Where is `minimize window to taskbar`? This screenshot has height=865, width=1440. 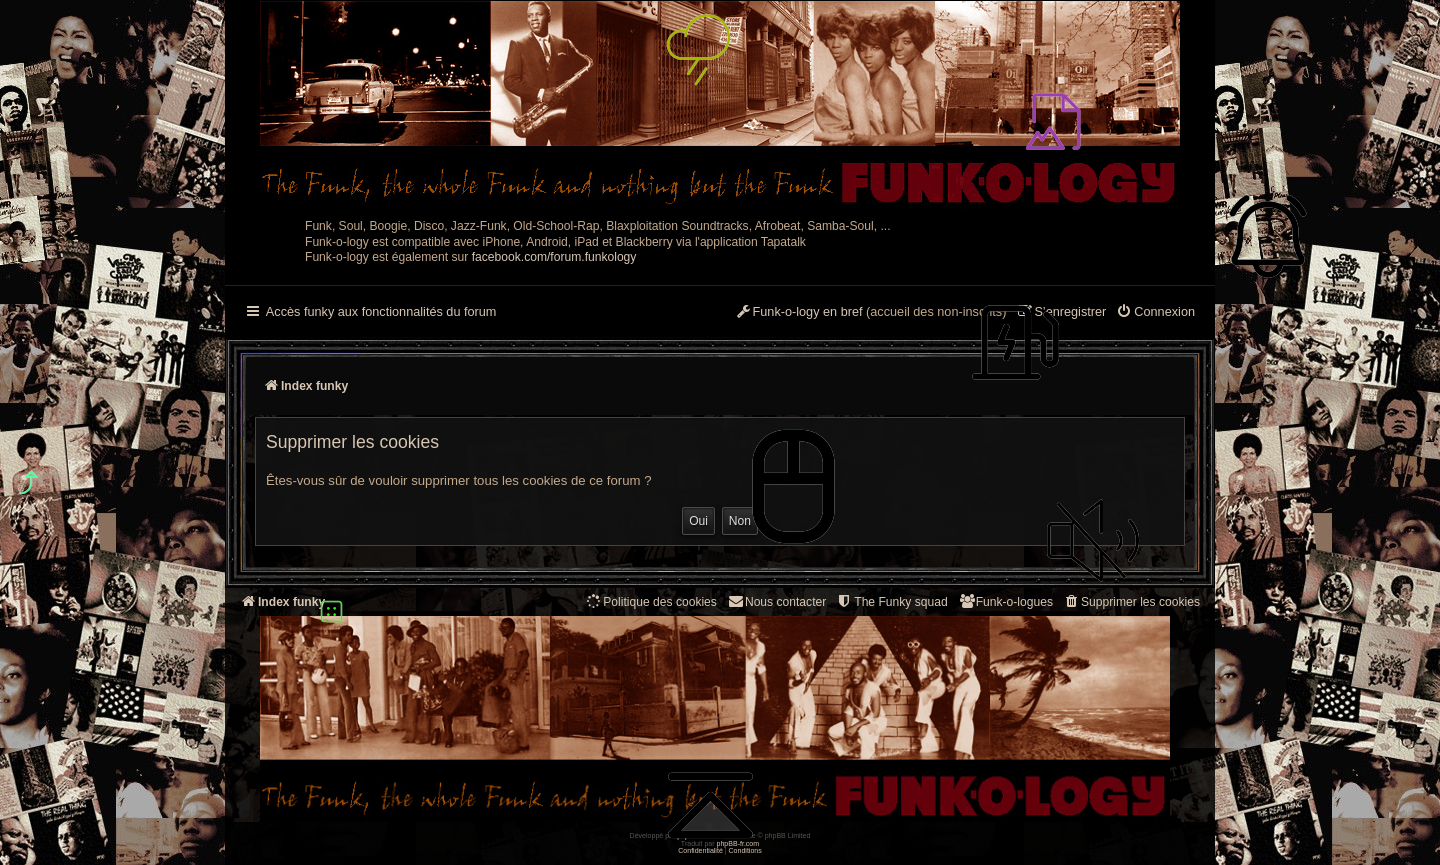 minimize window to taskbar is located at coordinates (1430, 436).